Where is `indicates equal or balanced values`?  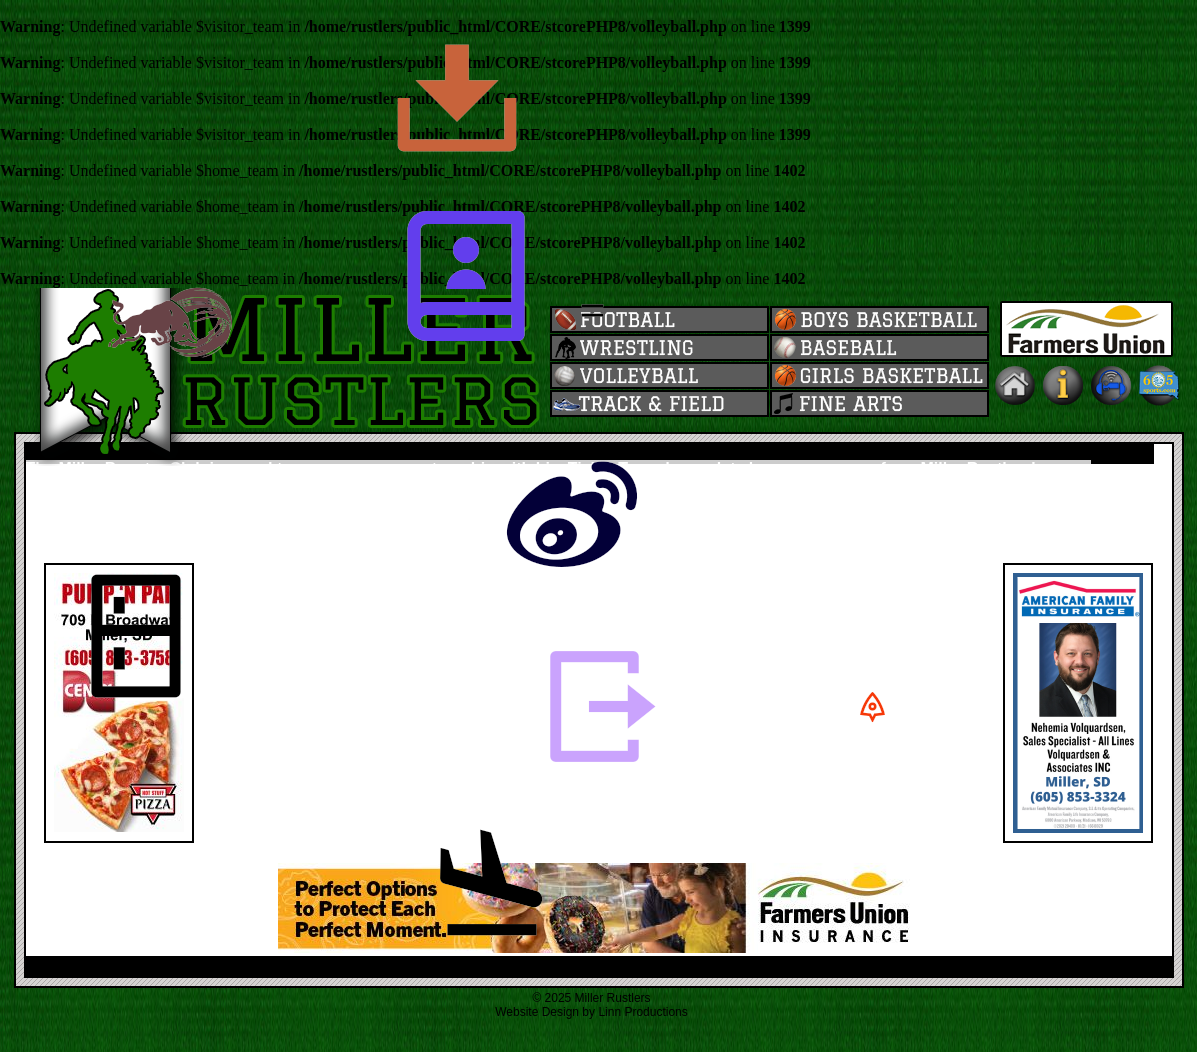 indicates equal or balanced values is located at coordinates (592, 310).